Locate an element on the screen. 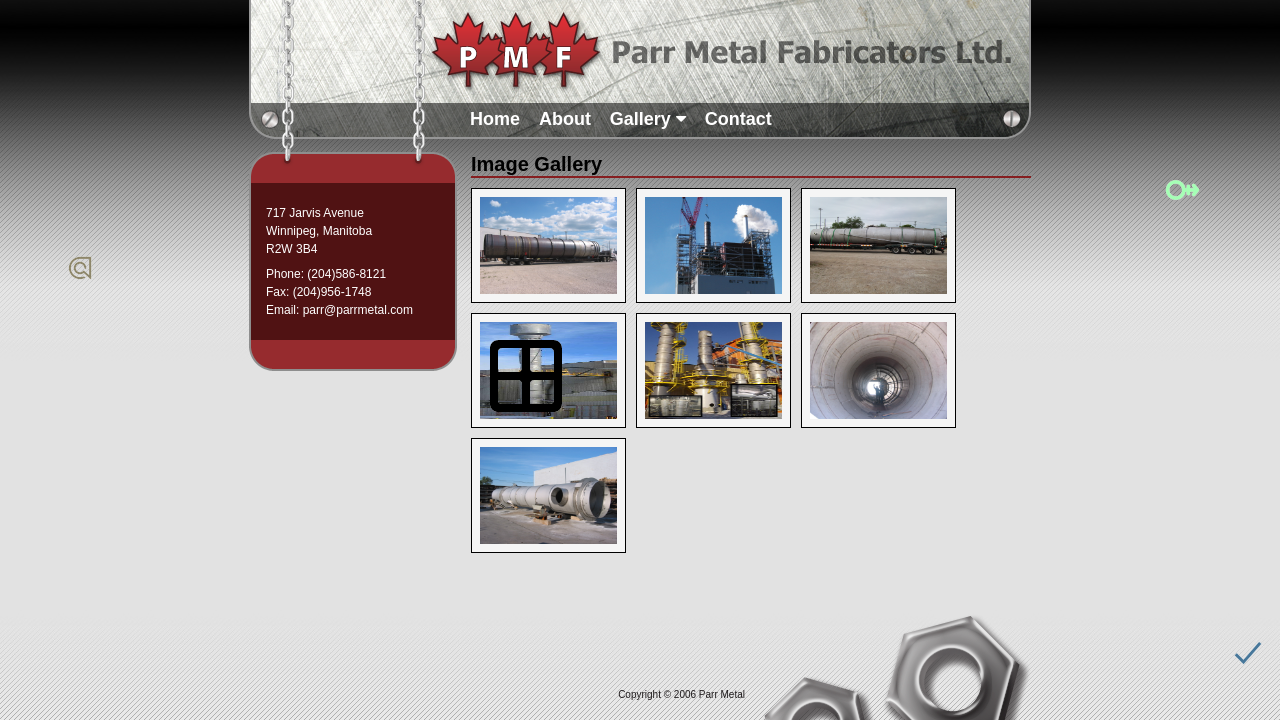 The width and height of the screenshot is (1280, 720). indicates male gender with external attraction symbol is located at coordinates (1182, 190).